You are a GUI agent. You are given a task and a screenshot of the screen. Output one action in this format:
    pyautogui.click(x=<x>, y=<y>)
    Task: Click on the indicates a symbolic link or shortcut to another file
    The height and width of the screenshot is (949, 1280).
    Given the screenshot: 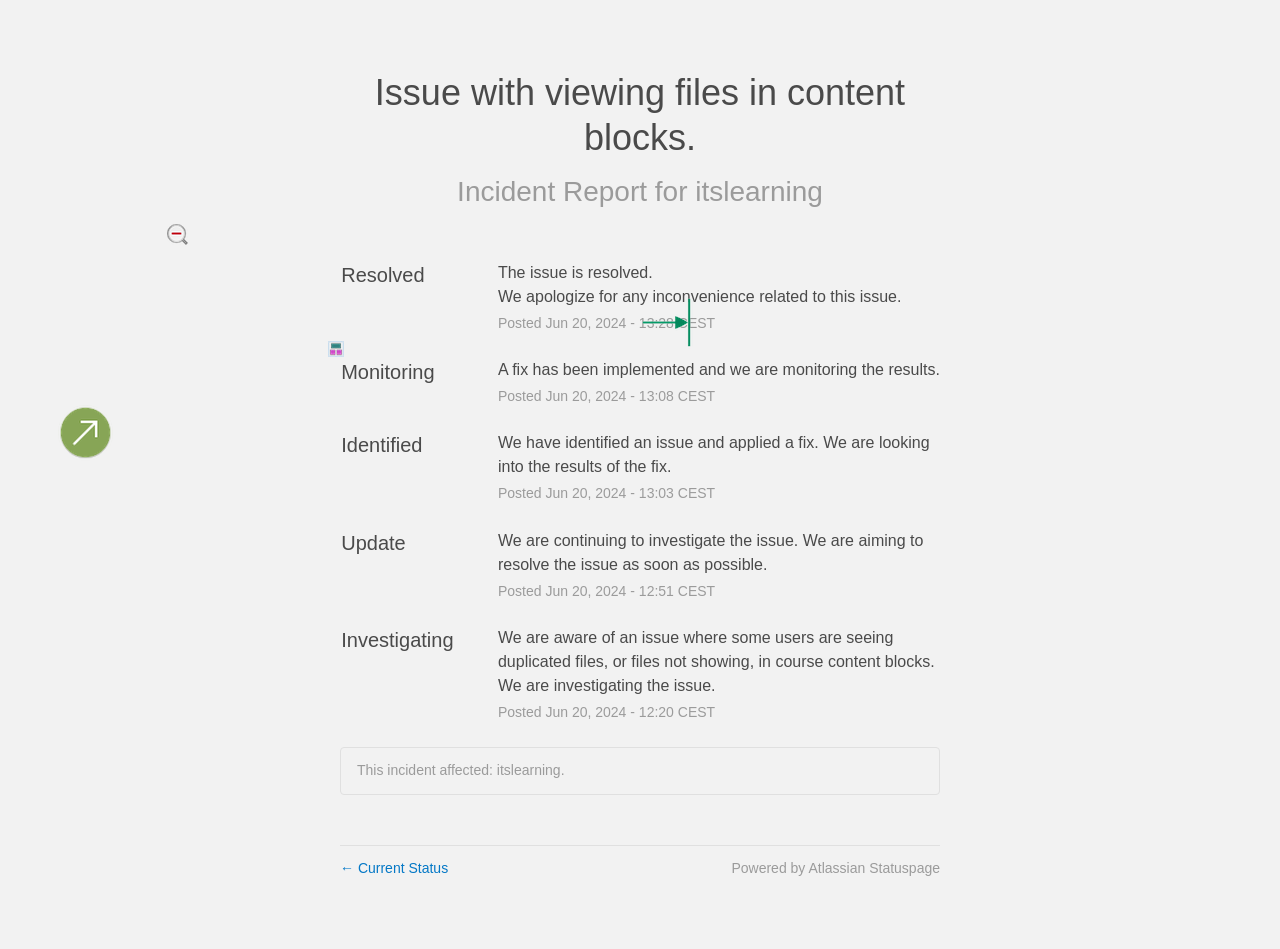 What is the action you would take?
    pyautogui.click(x=85, y=432)
    